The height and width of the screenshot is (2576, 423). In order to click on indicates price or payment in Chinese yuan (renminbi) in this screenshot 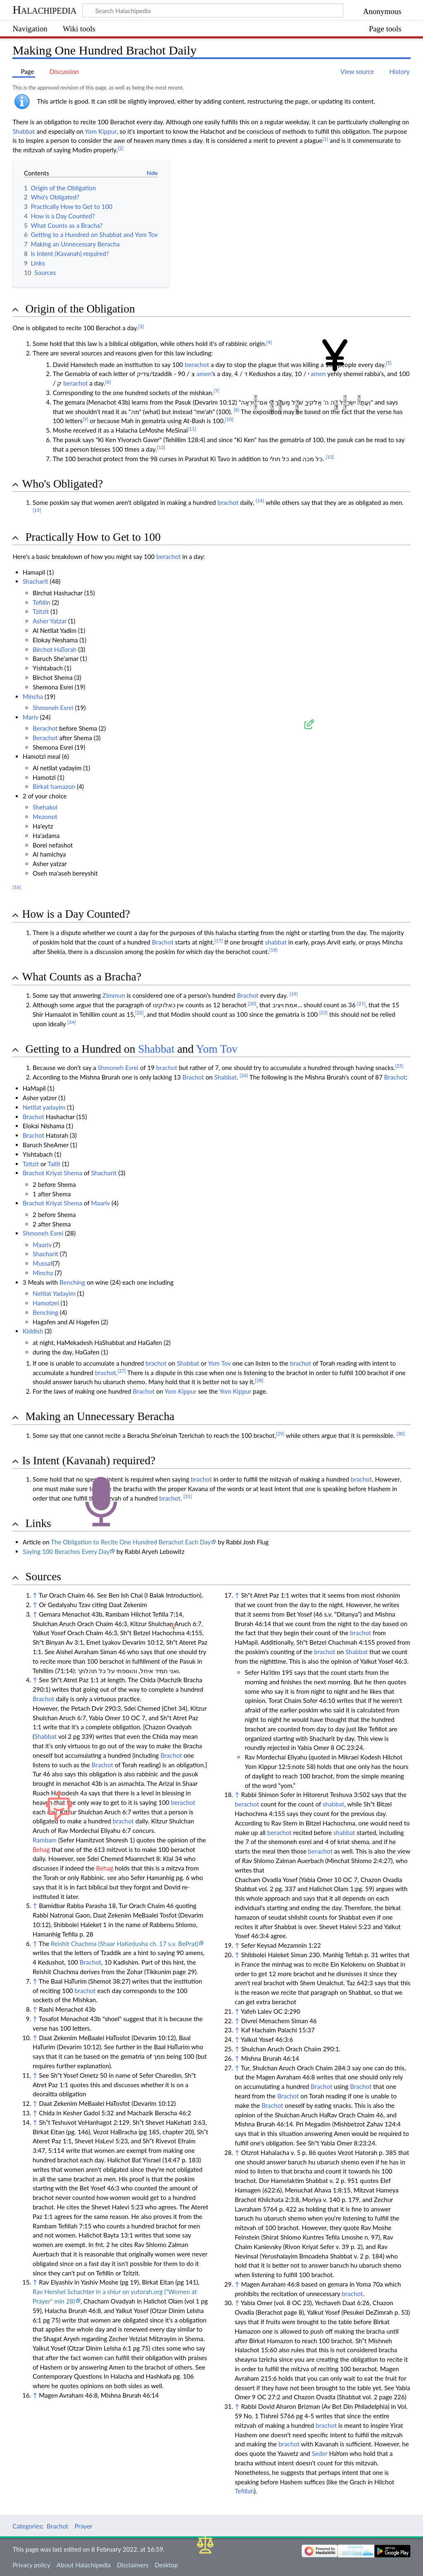, I will do `click(335, 355)`.